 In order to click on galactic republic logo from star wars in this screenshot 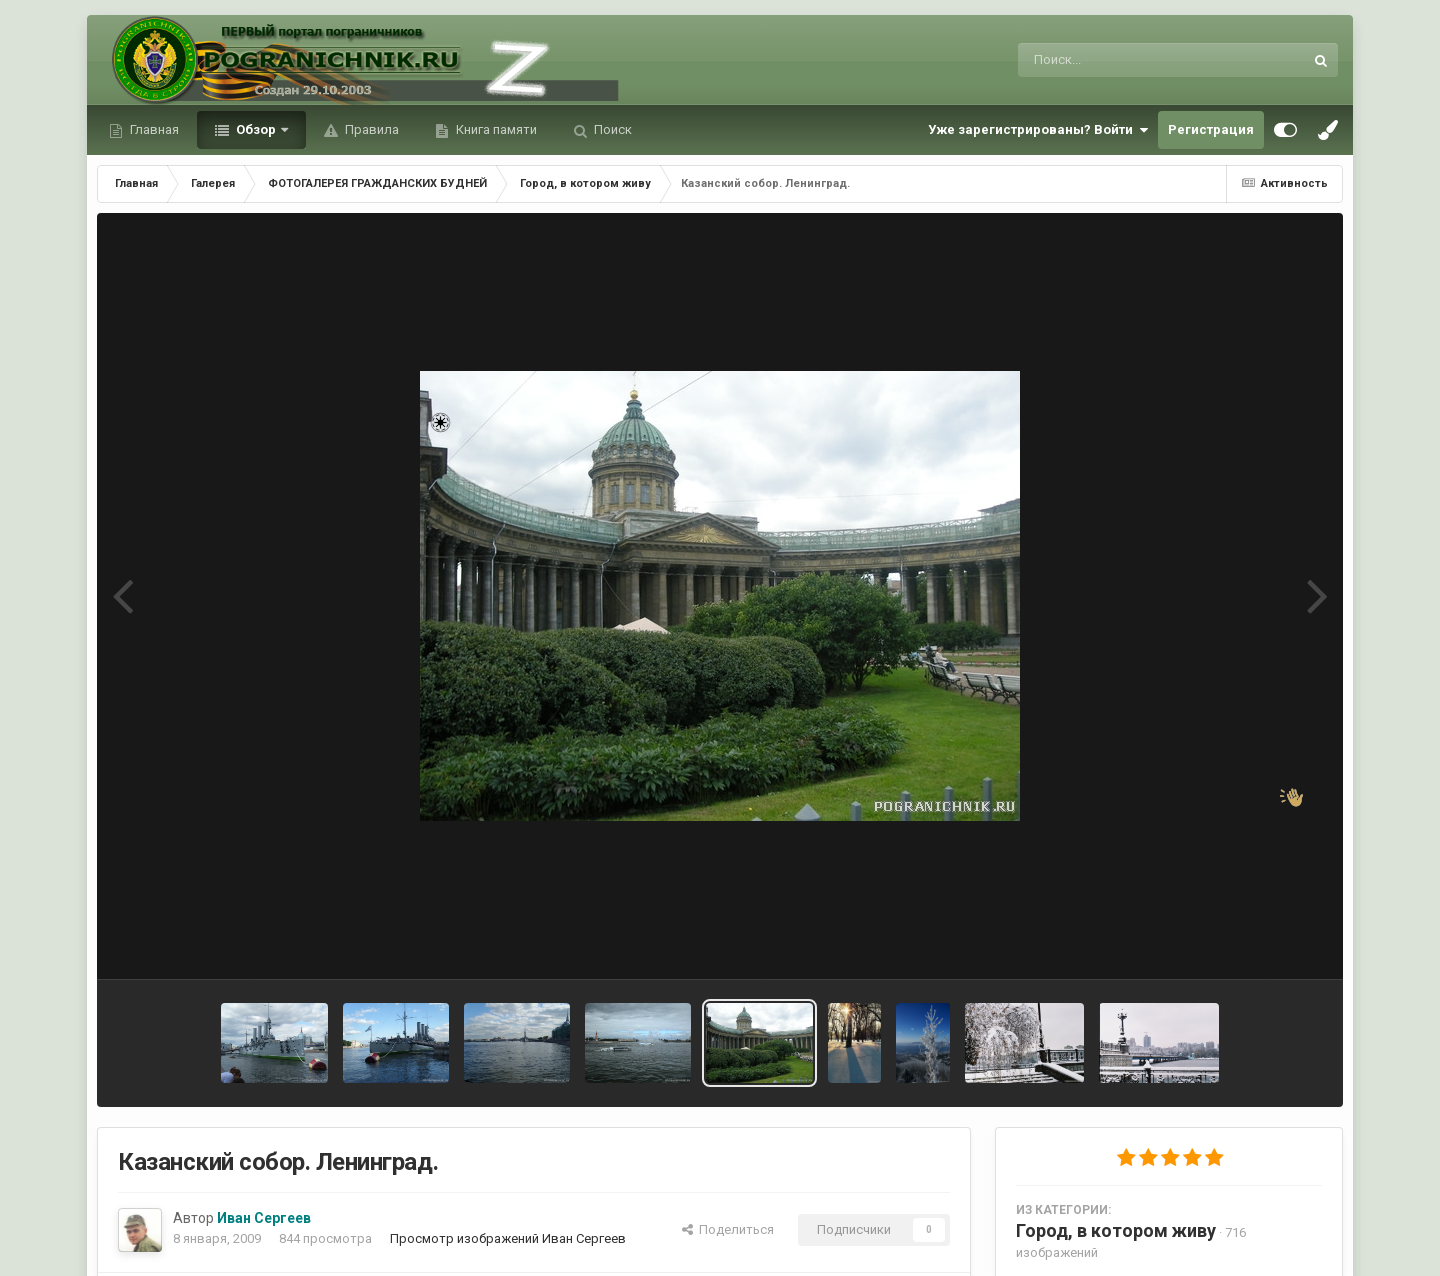, I will do `click(440, 422)`.